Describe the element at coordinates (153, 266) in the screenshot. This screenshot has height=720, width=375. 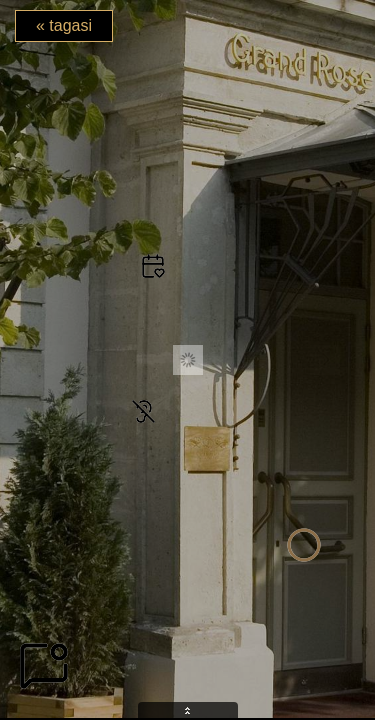
I see `view favorite or liked events` at that location.